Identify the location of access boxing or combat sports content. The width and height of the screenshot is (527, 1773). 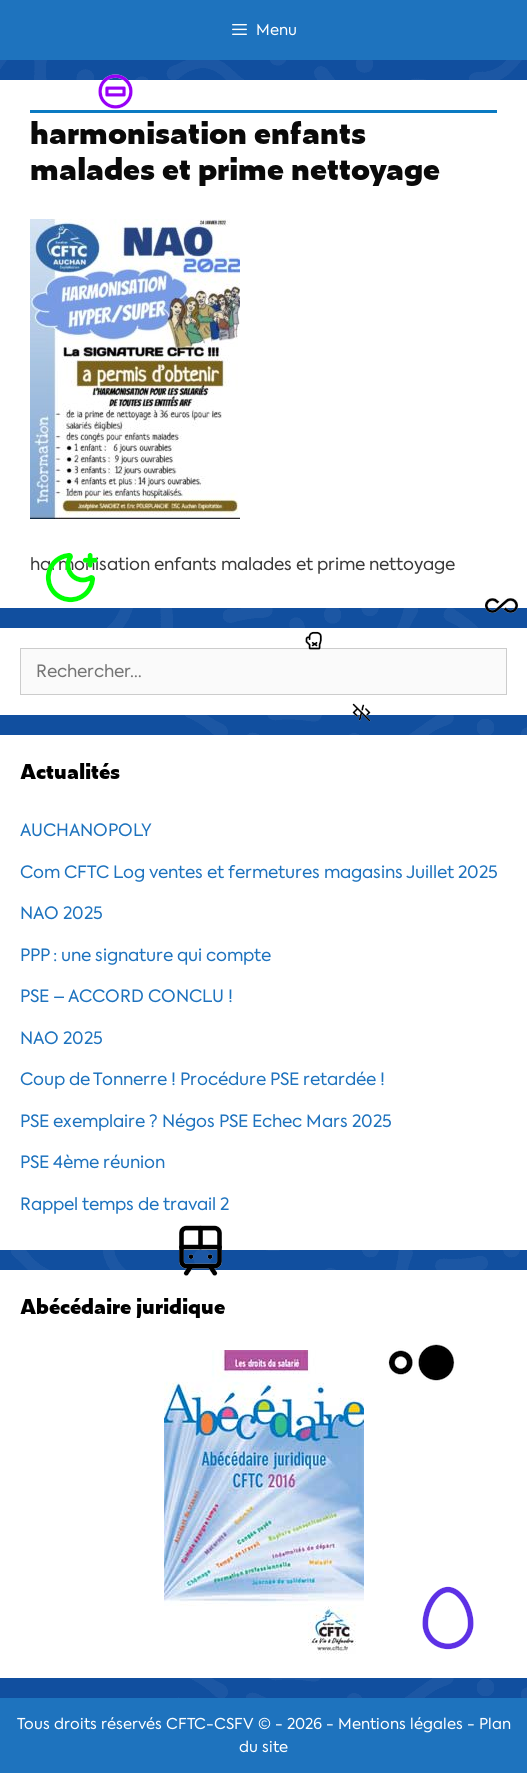
(314, 641).